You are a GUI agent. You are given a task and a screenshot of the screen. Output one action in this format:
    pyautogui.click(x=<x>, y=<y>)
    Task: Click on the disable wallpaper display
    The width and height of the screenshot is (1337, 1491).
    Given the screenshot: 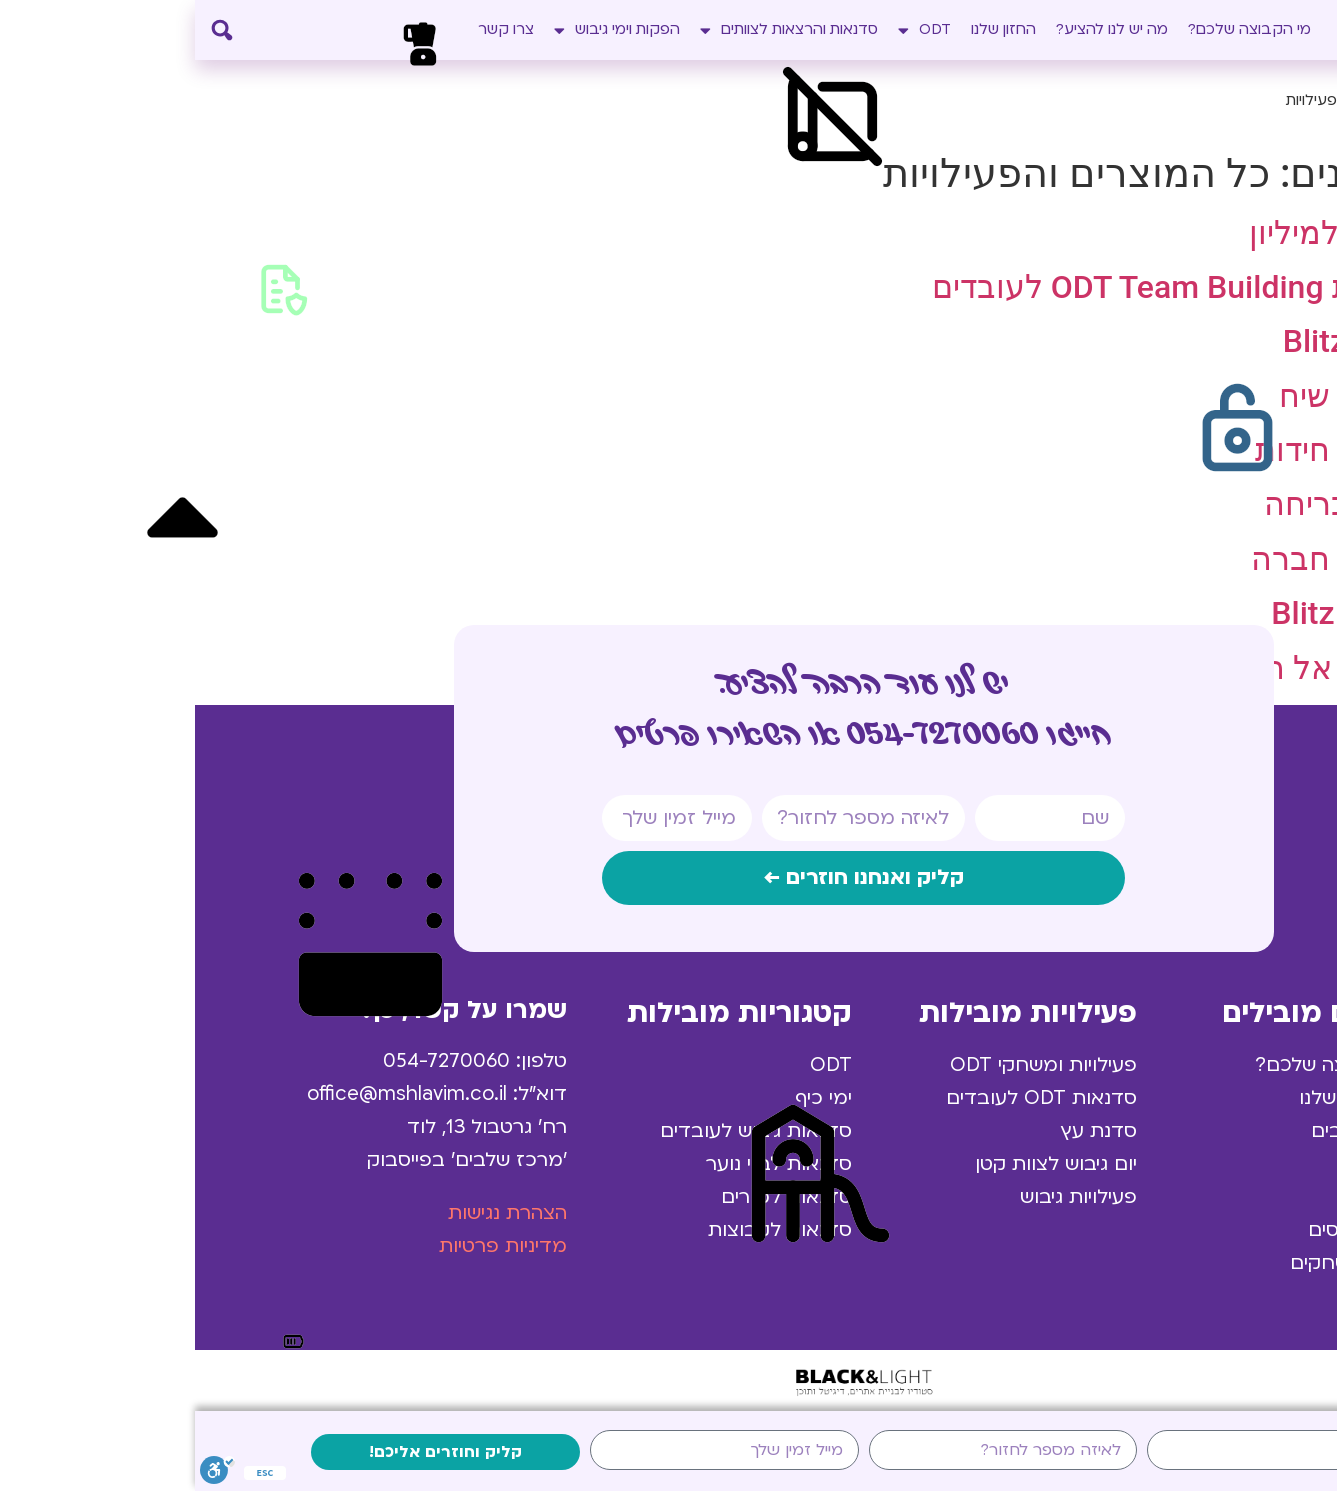 What is the action you would take?
    pyautogui.click(x=832, y=116)
    